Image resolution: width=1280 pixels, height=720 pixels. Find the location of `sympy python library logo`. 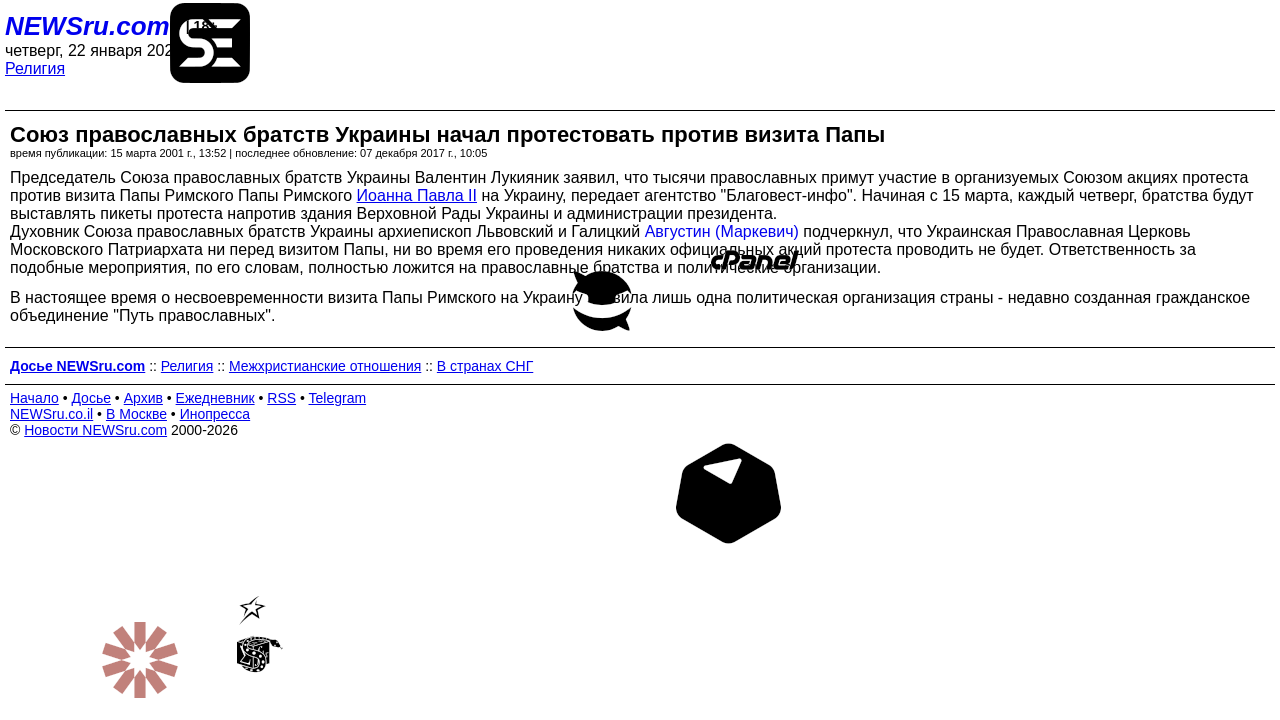

sympy python library logo is located at coordinates (260, 654).